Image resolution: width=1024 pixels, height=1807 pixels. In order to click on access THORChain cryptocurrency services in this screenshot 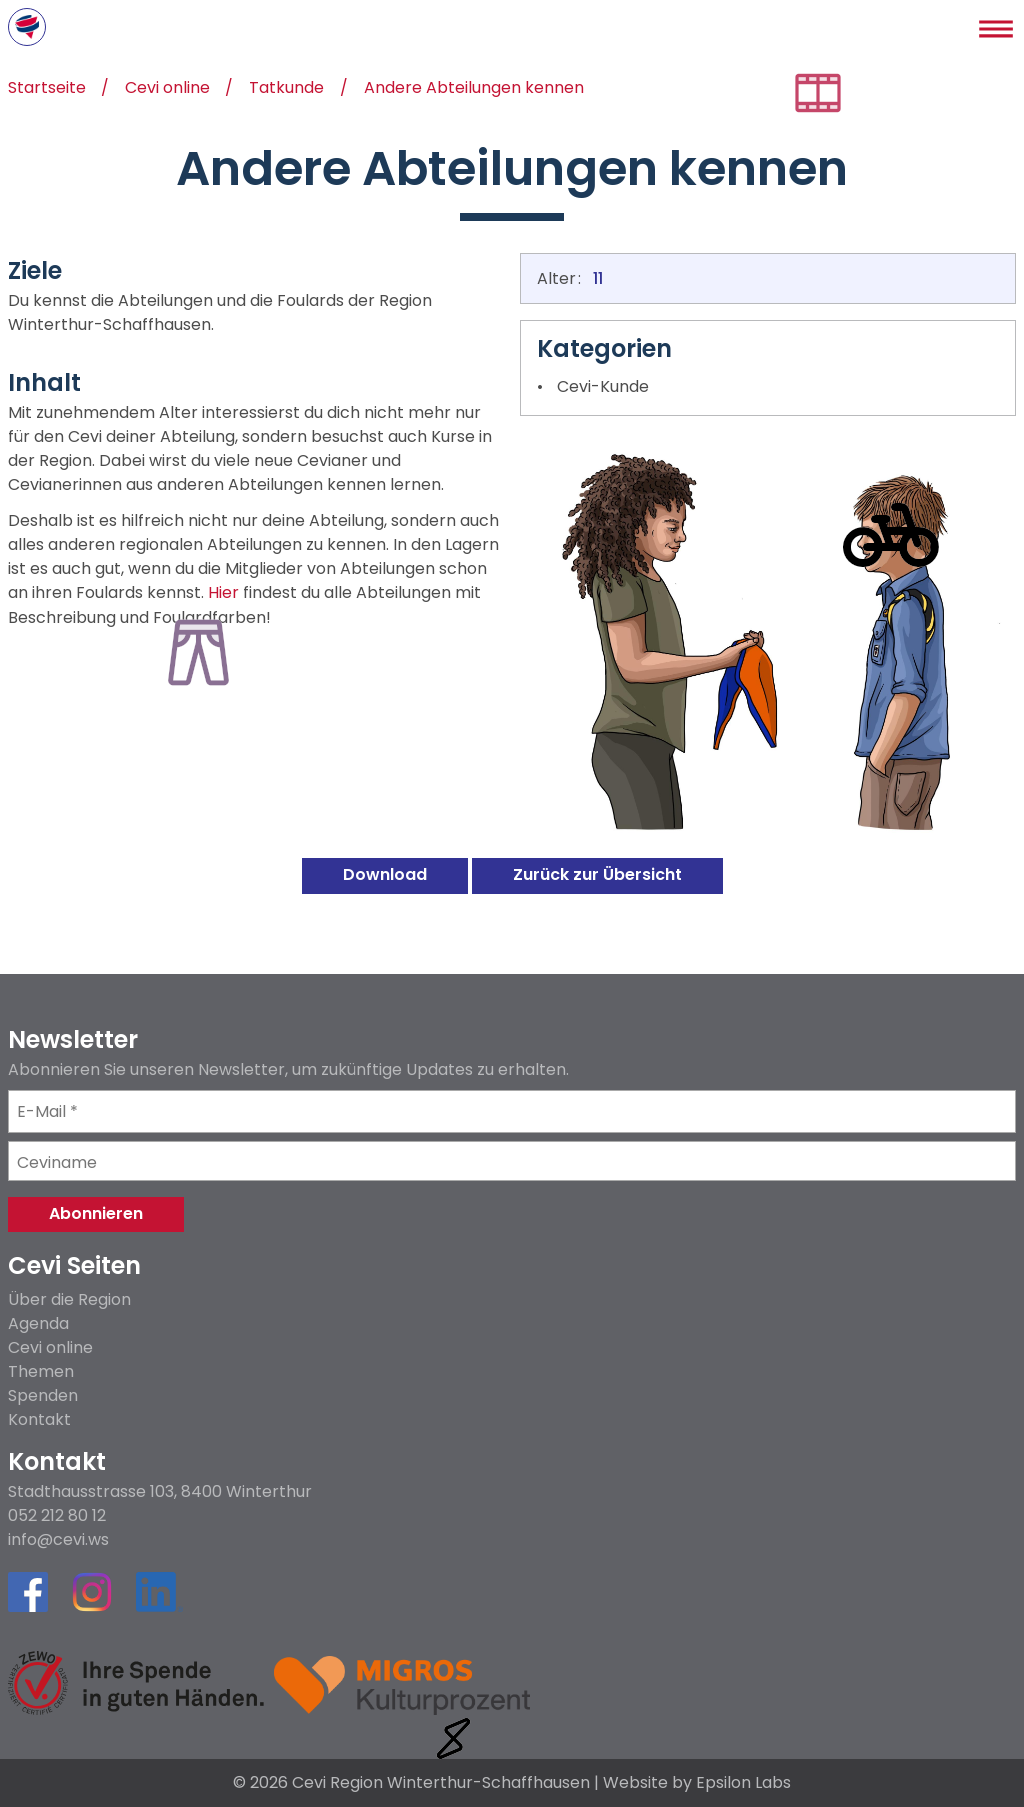, I will do `click(453, 1738)`.